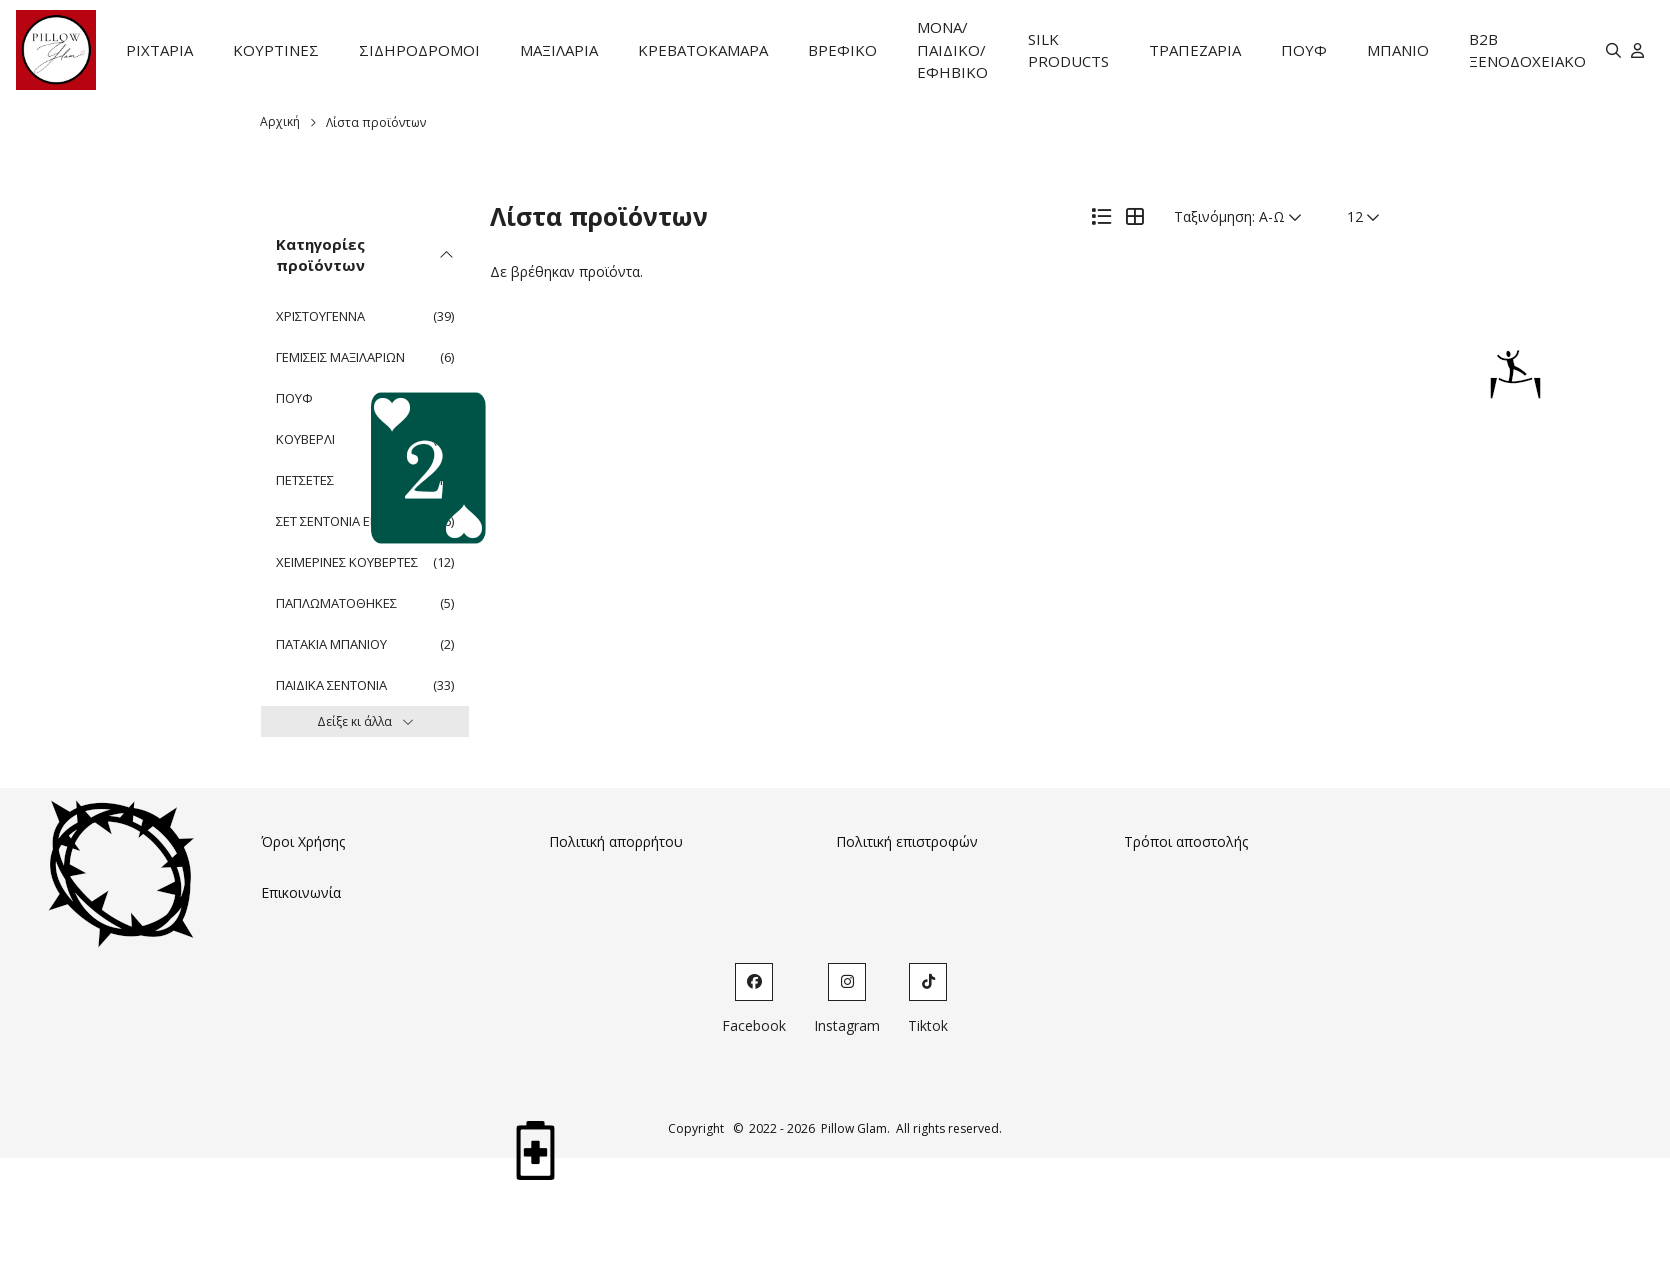  I want to click on circus or acrobatics game category, so click(1515, 373).